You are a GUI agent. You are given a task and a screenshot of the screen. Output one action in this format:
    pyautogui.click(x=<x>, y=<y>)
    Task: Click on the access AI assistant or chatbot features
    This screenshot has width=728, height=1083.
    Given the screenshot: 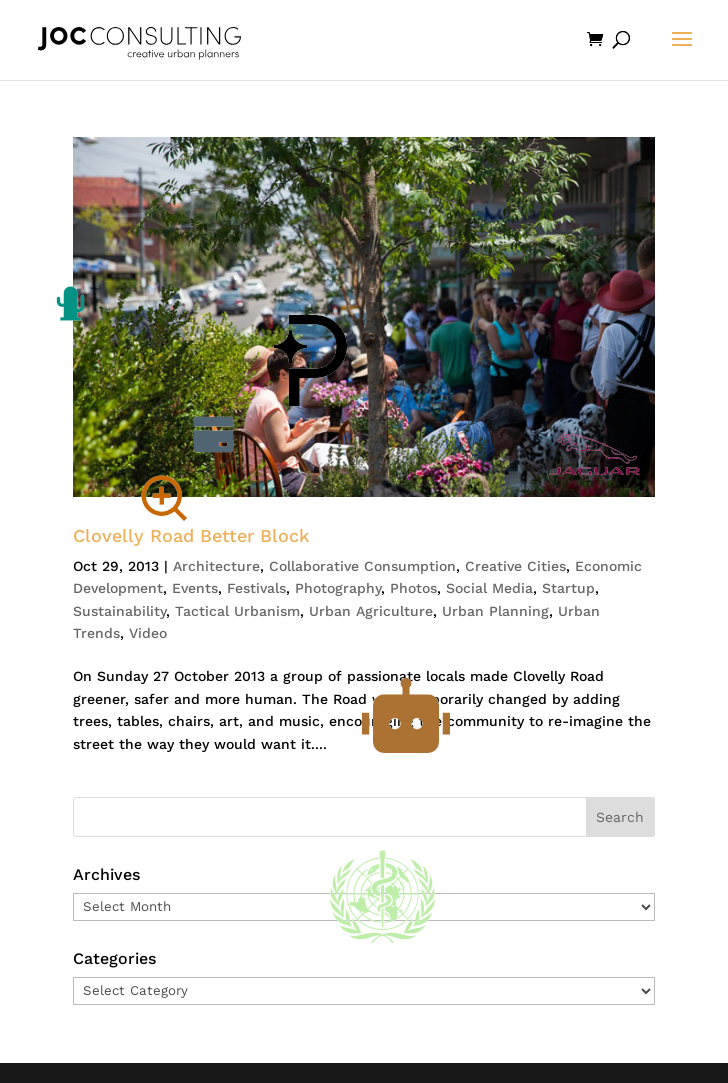 What is the action you would take?
    pyautogui.click(x=406, y=720)
    